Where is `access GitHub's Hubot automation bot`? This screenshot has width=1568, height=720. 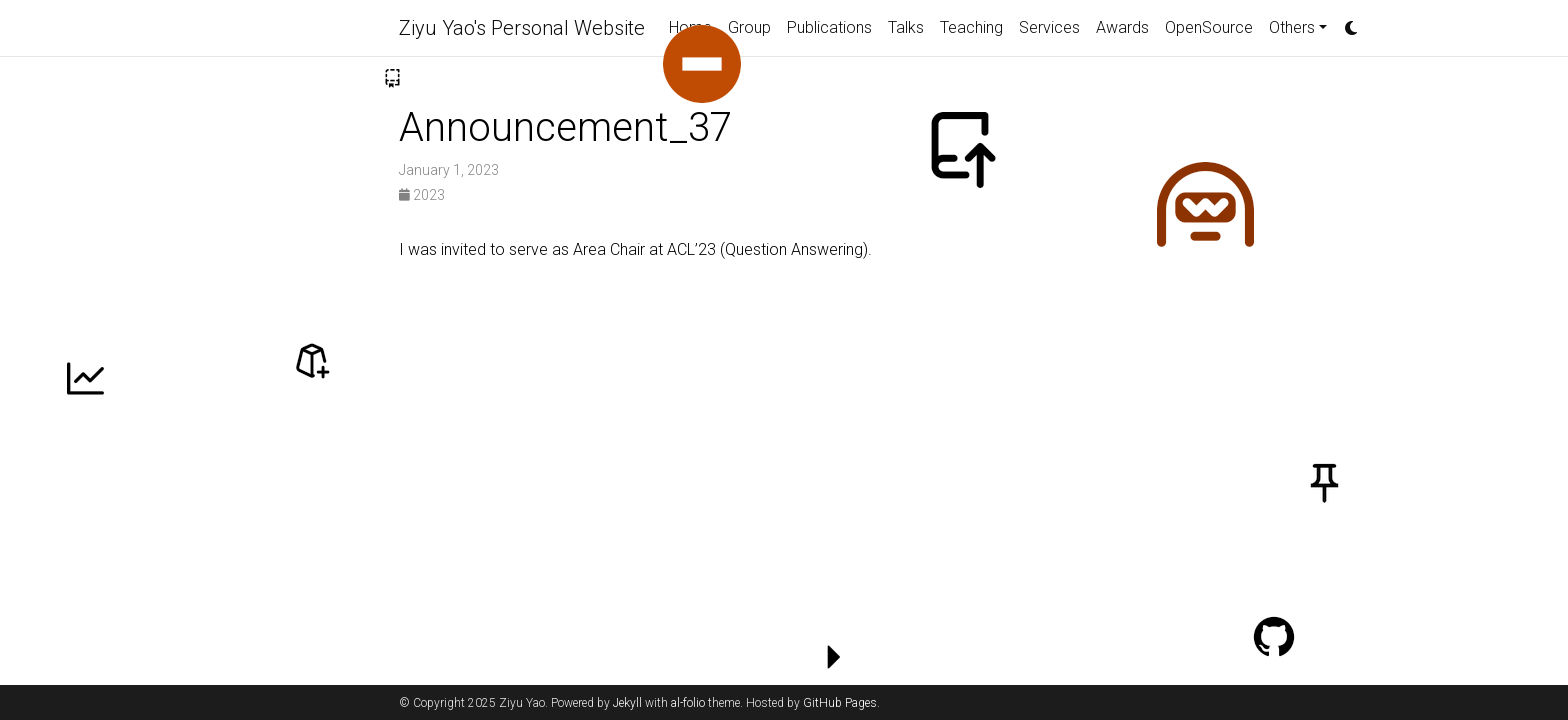
access GitHub's Hubot automation bot is located at coordinates (1205, 210).